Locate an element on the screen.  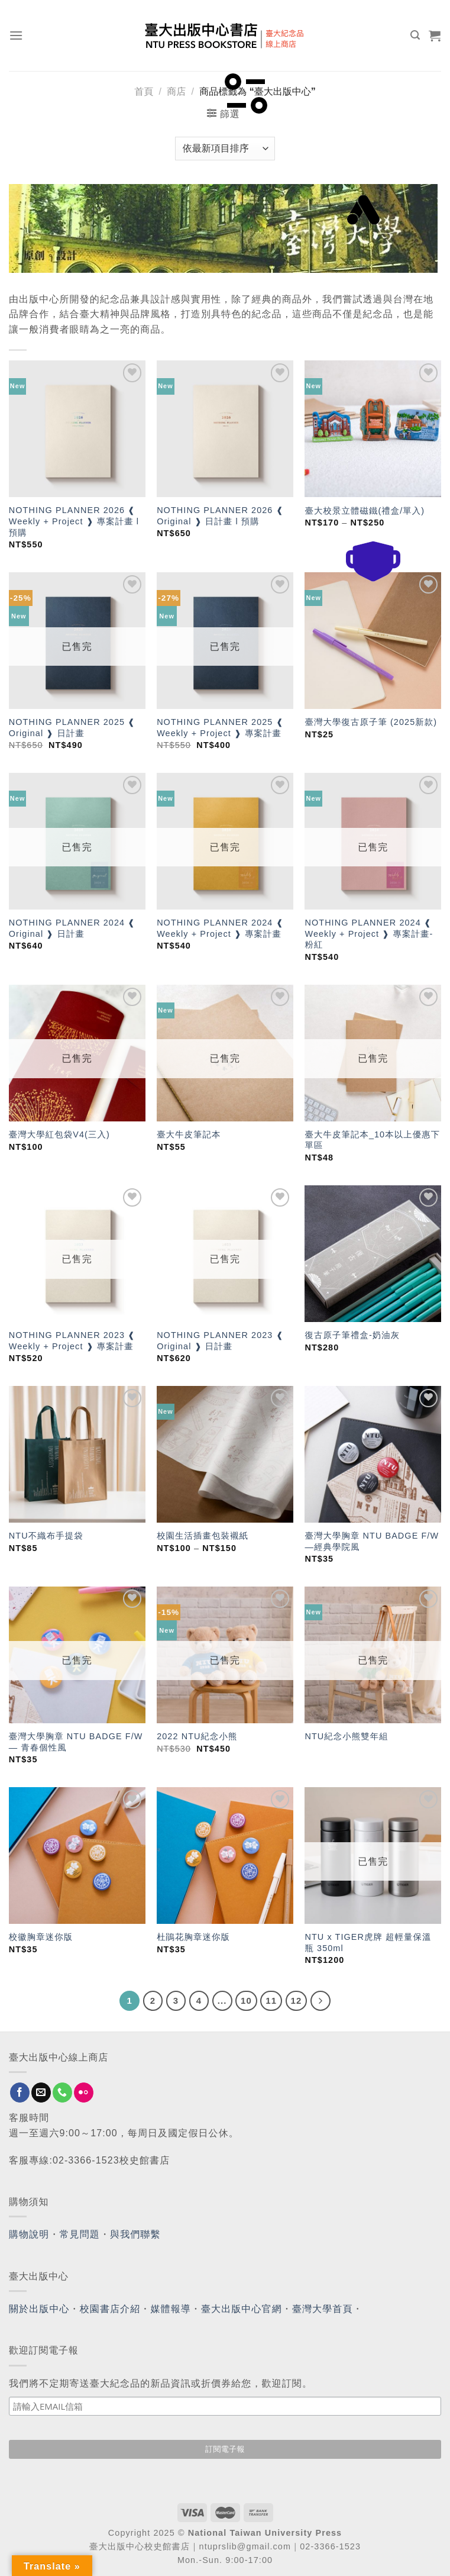
health and safety guidelines indicator is located at coordinates (373, 562).